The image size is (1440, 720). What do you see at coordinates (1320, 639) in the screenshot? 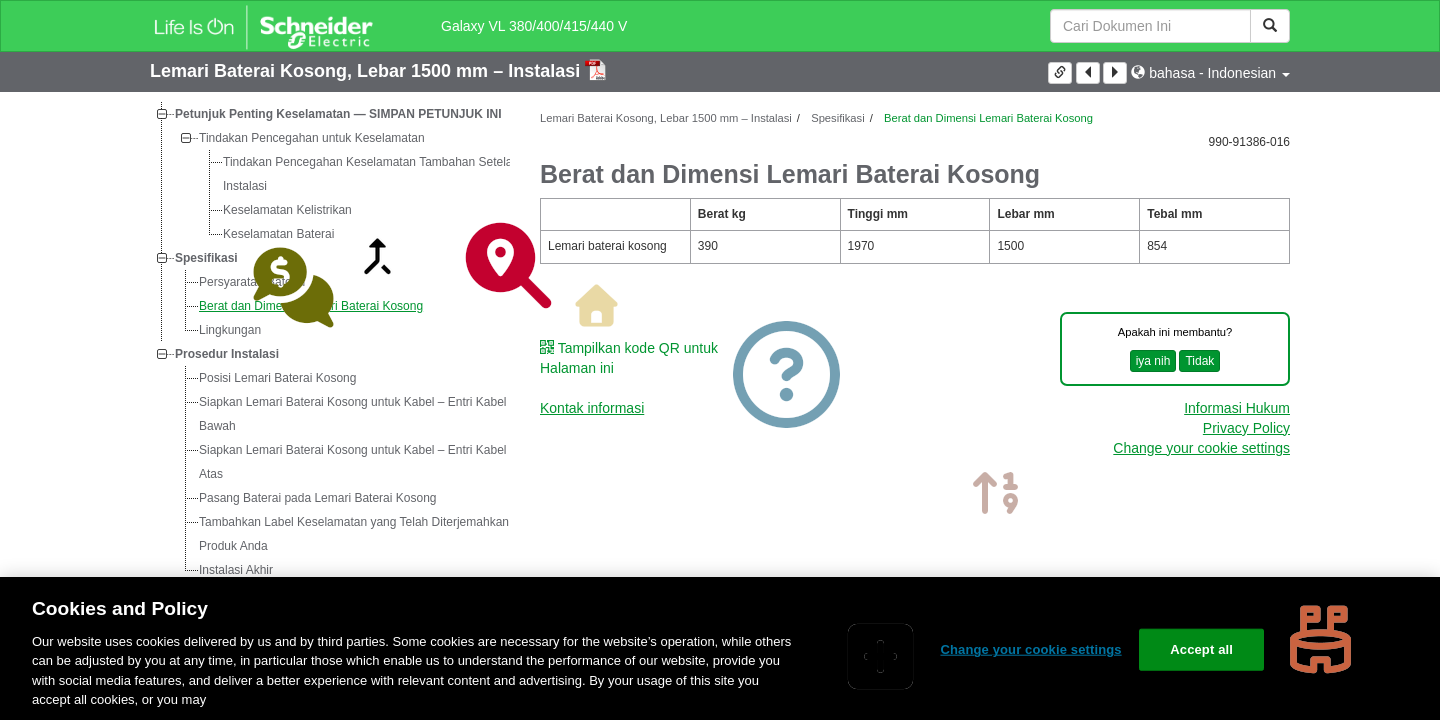
I see `view stadium or arena information` at bounding box center [1320, 639].